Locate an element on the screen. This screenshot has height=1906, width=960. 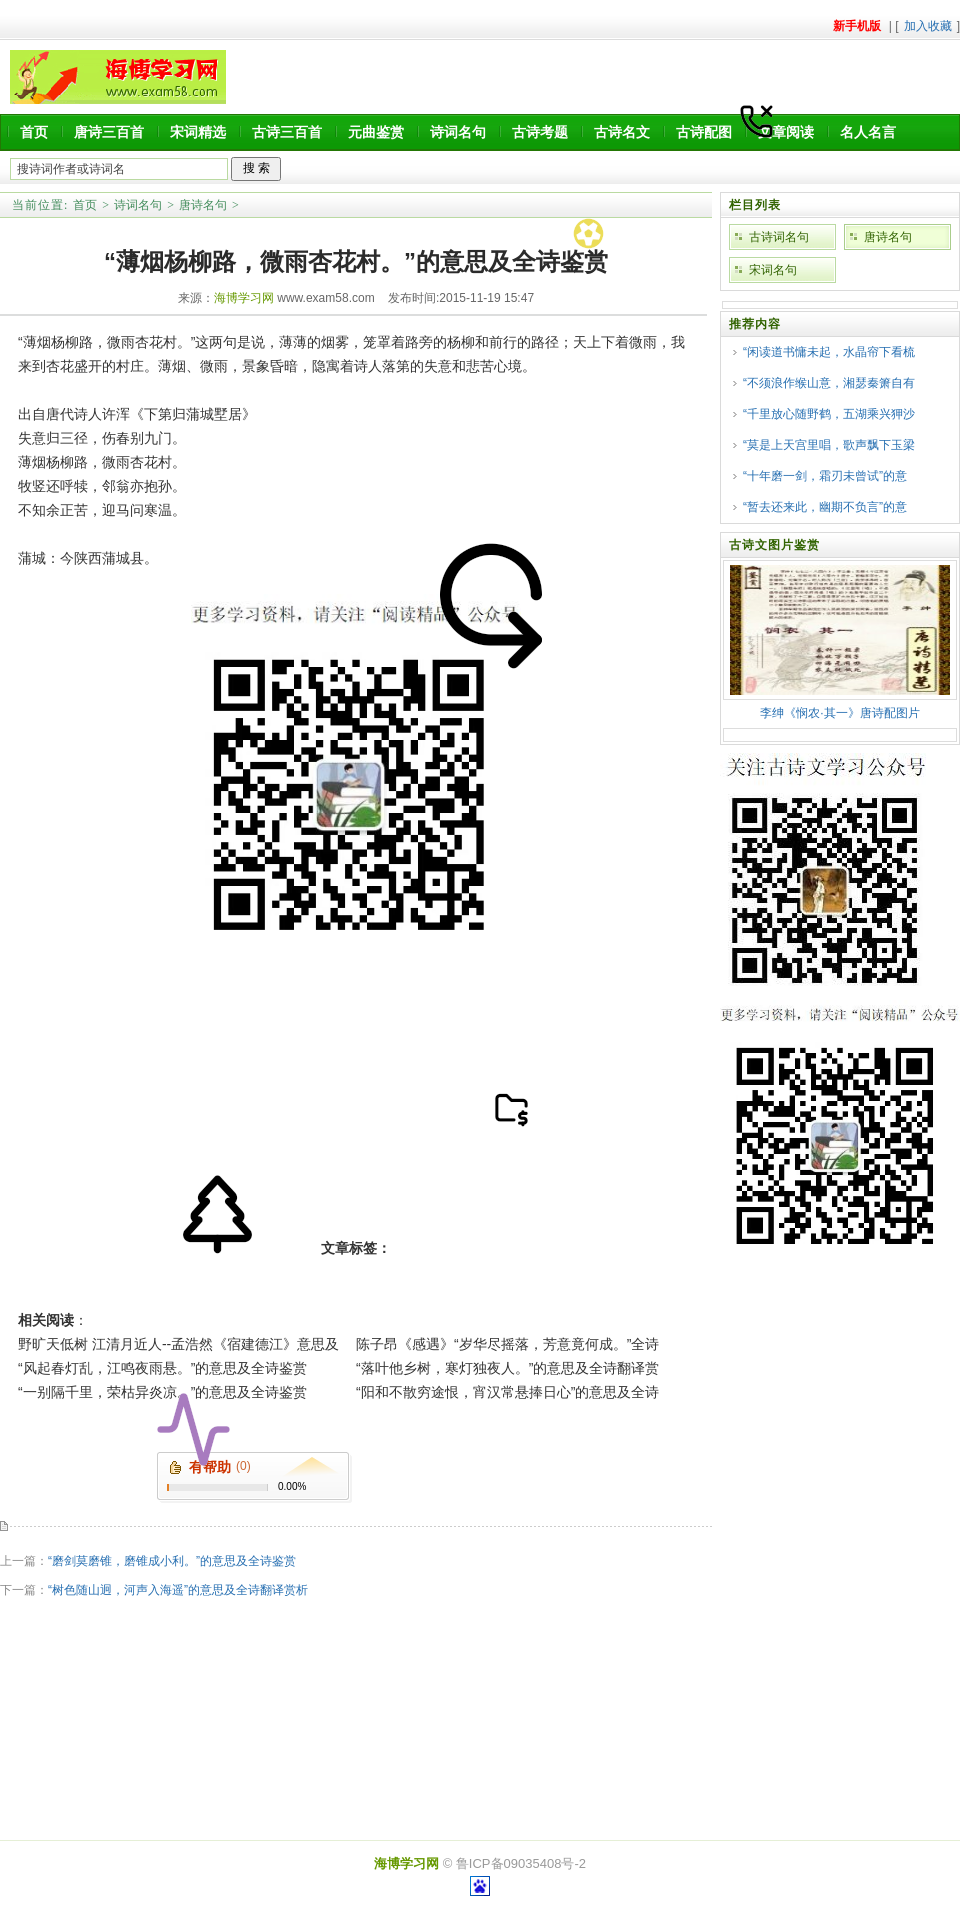
view activity or health metrics is located at coordinates (193, 1429).